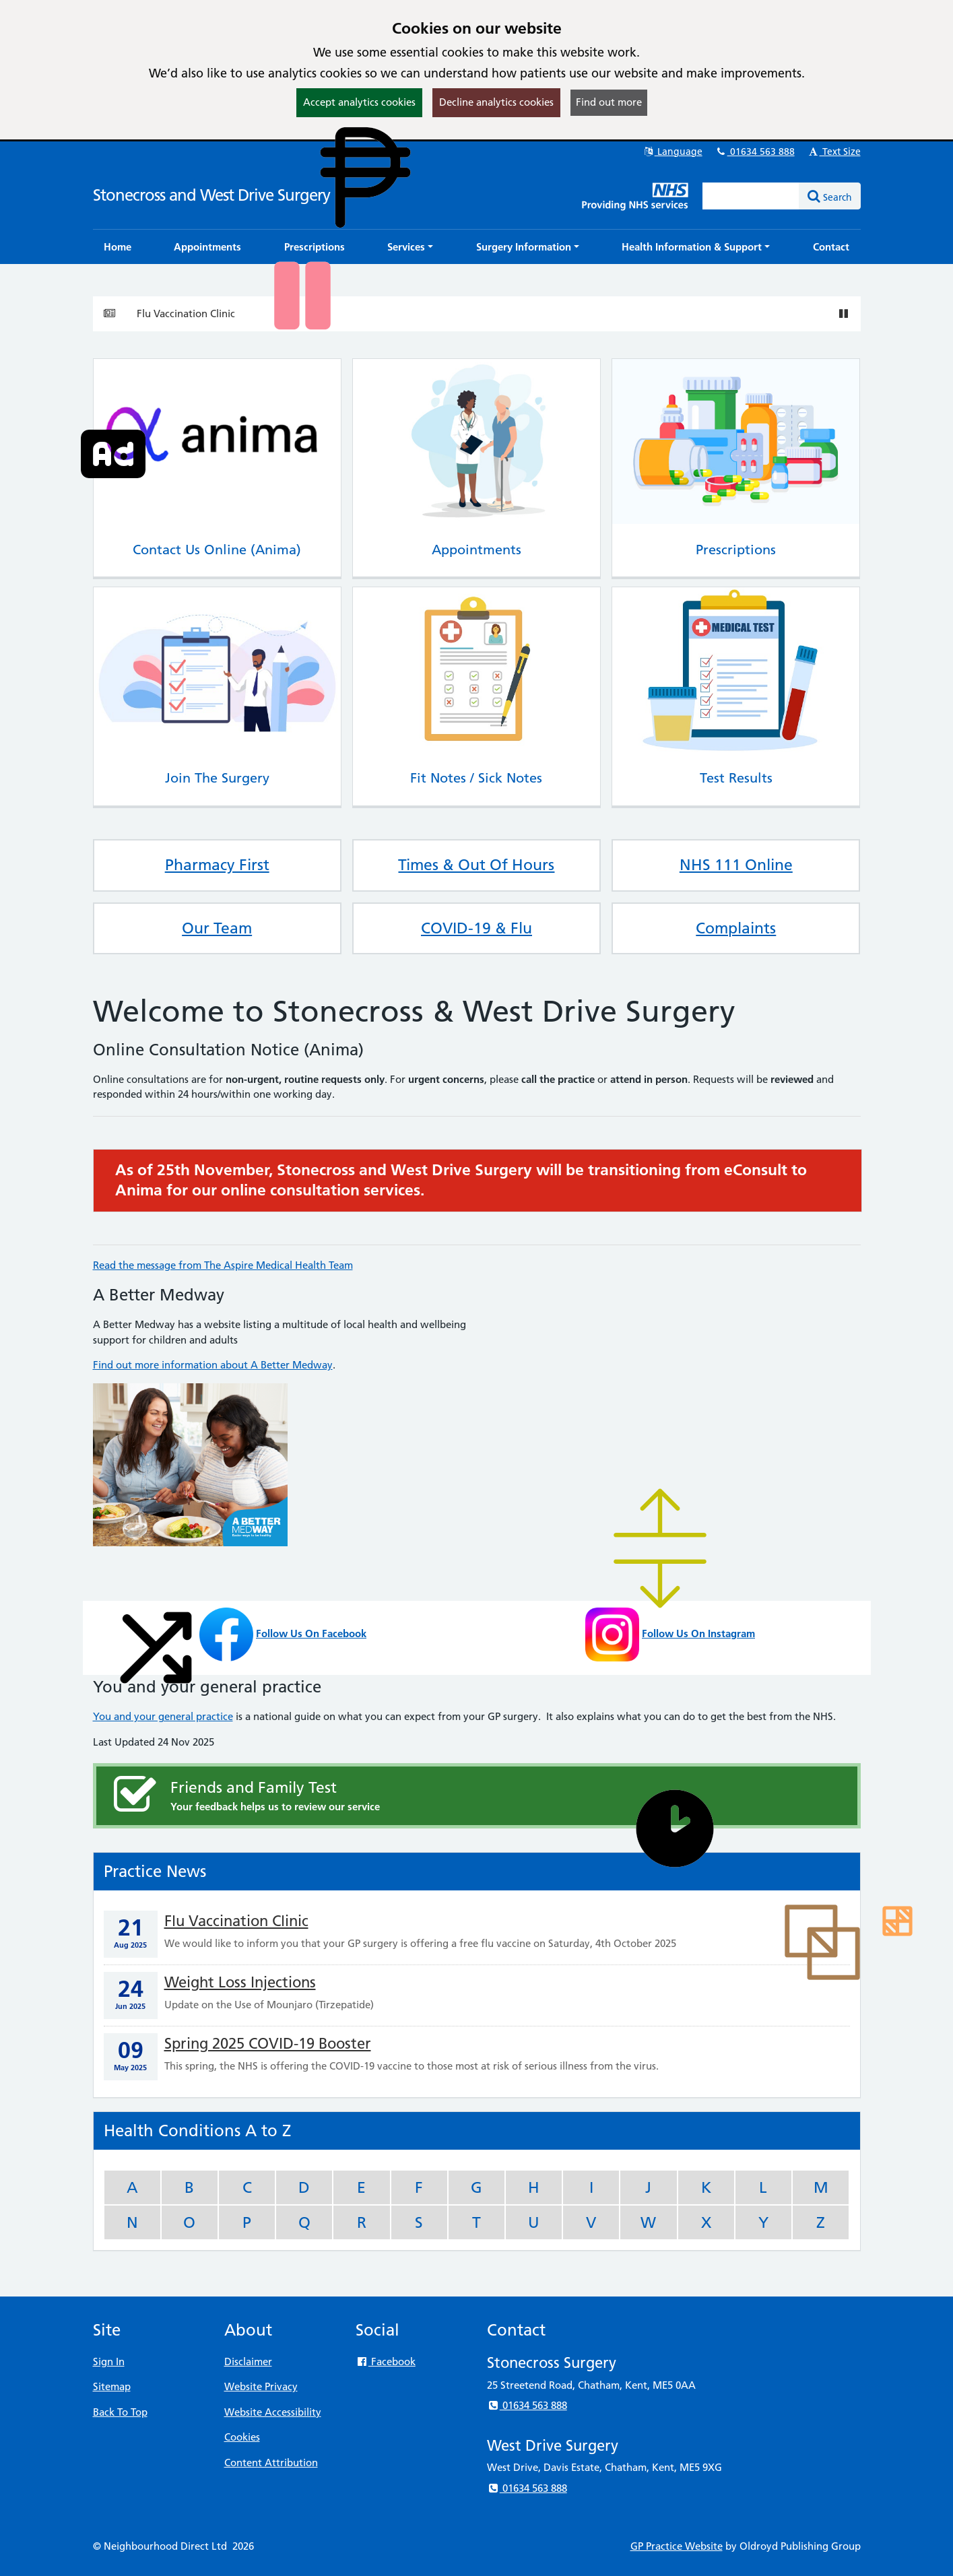  I want to click on shuffle playlist or queue order, so click(156, 1647).